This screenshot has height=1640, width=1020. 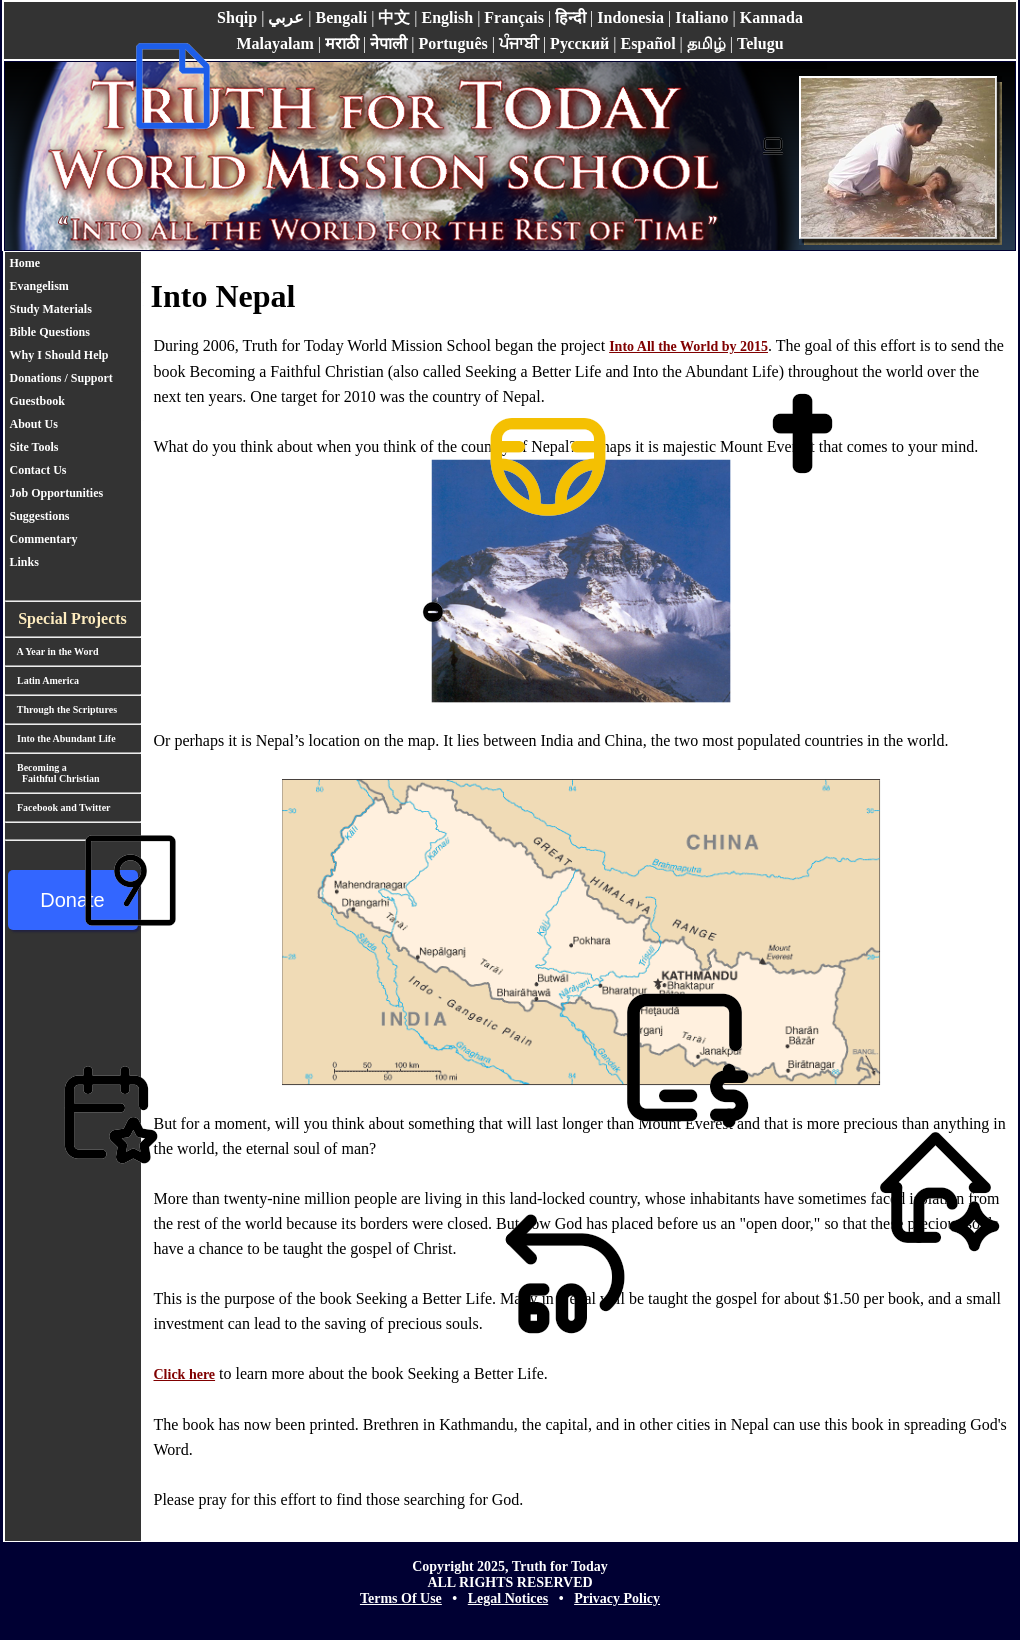 What do you see at coordinates (548, 464) in the screenshot?
I see `track diaper changes for baby care logging` at bounding box center [548, 464].